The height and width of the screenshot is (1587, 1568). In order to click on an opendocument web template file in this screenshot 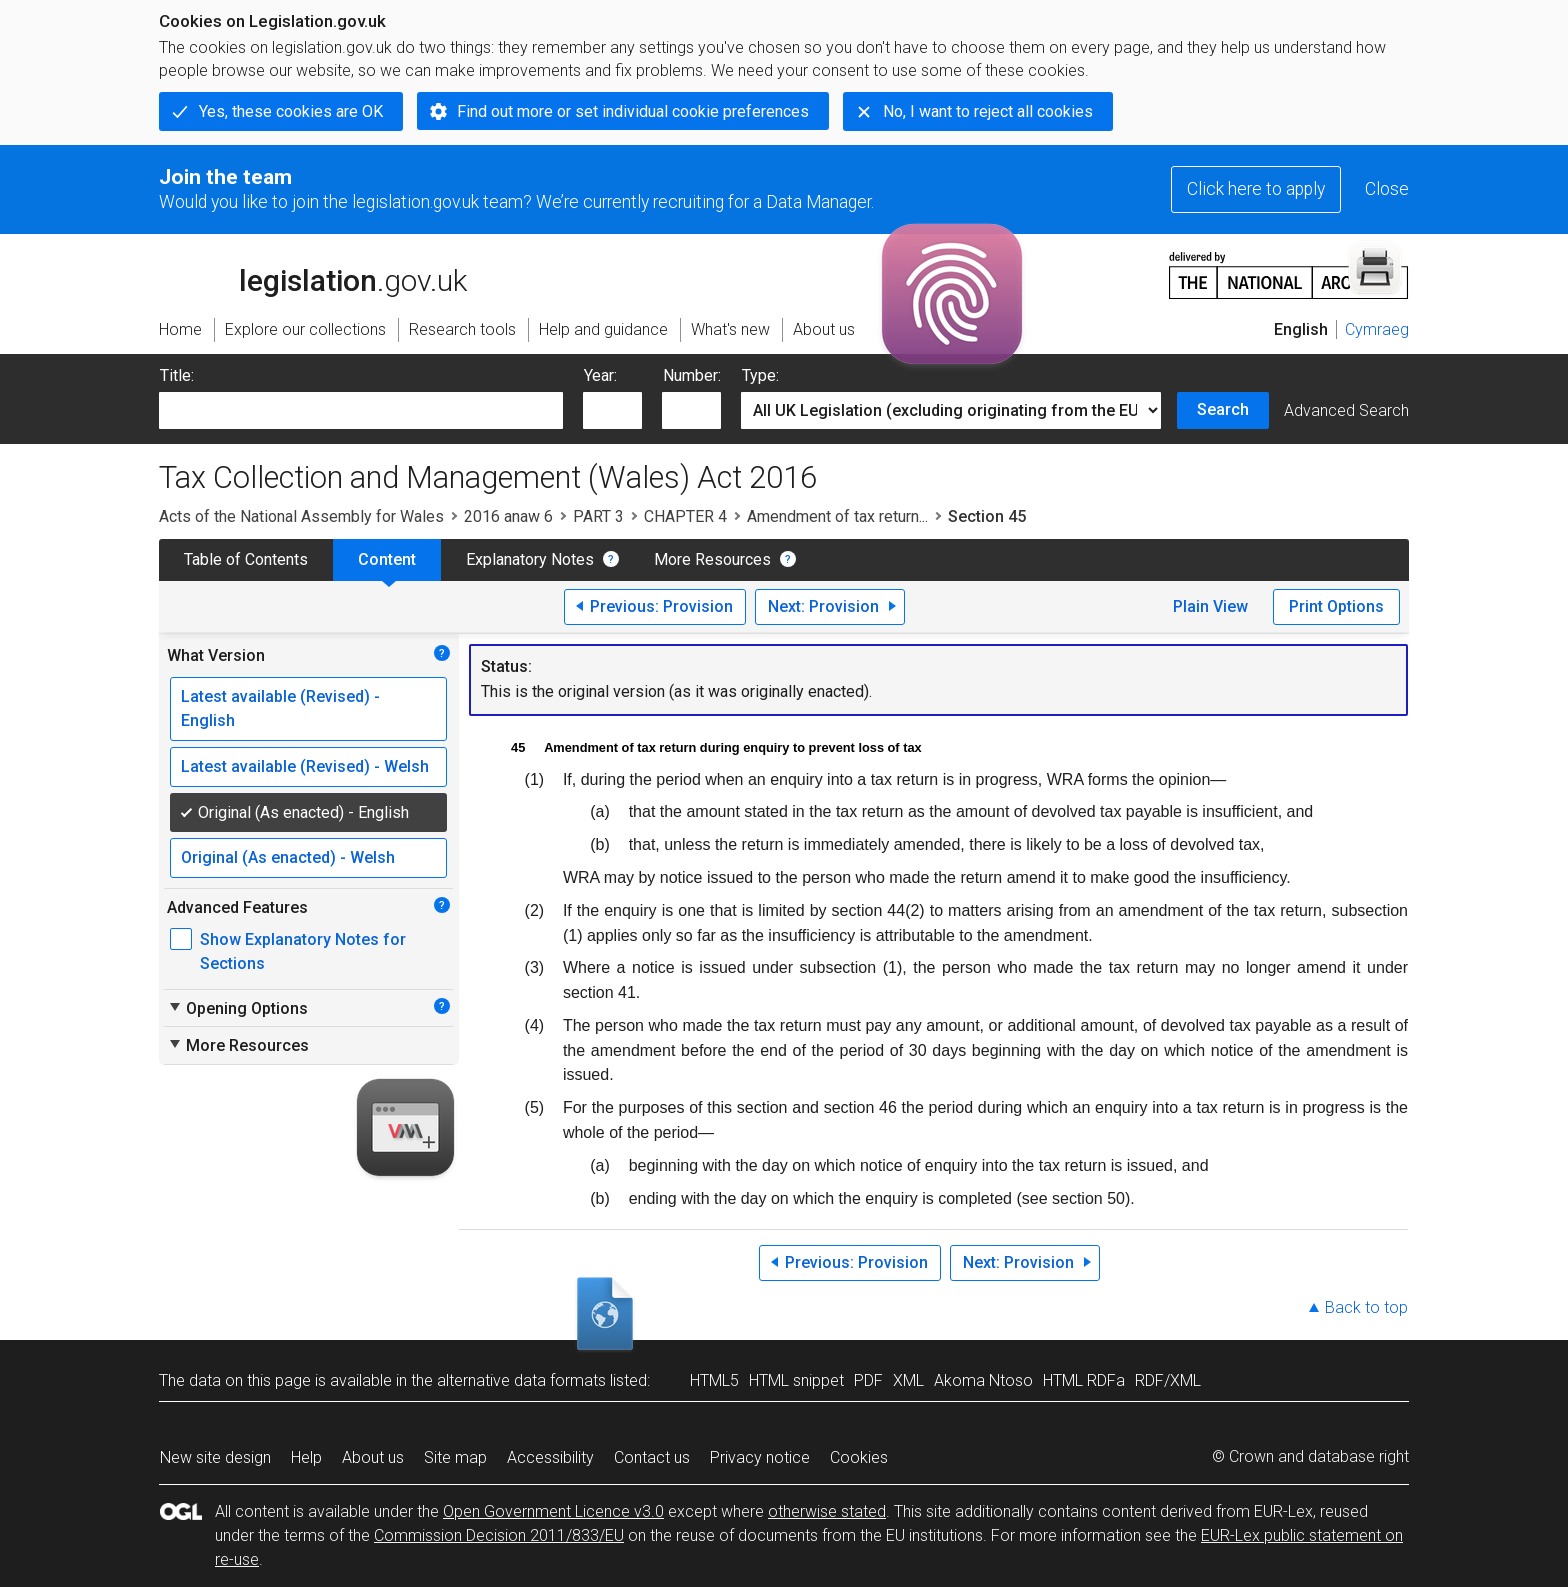, I will do `click(605, 1315)`.